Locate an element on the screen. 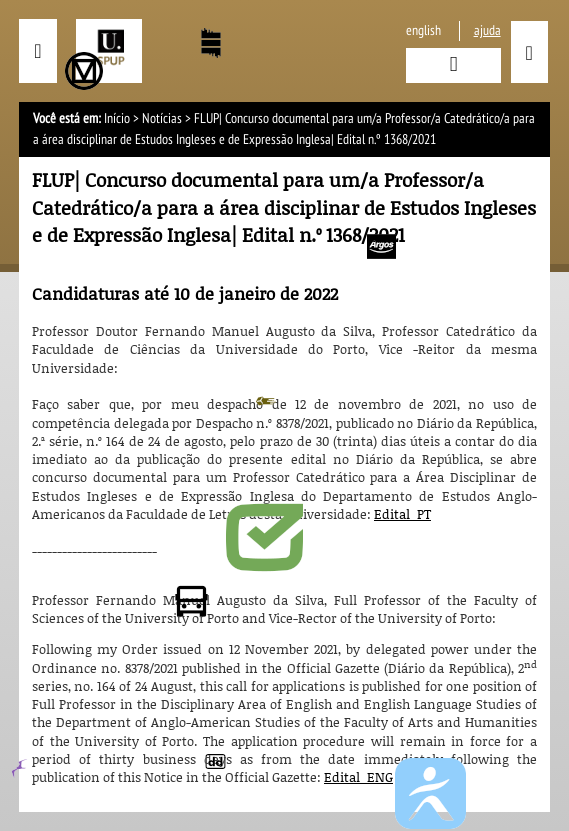 This screenshot has height=831, width=569. material design brand logo is located at coordinates (84, 71).